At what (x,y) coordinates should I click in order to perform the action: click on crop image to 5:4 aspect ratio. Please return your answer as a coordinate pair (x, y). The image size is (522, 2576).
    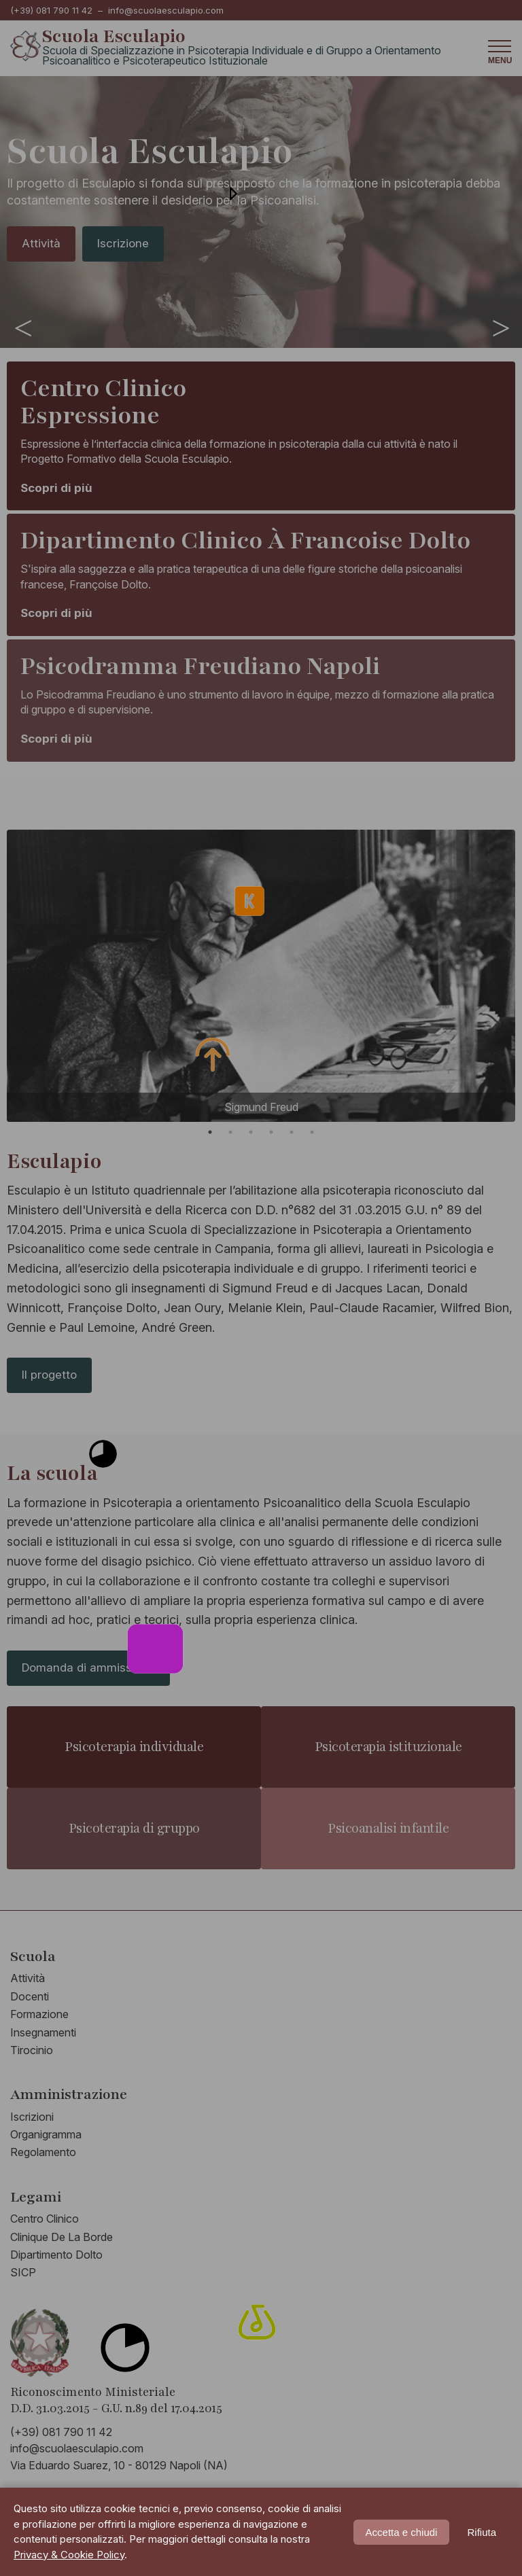
    Looking at the image, I should click on (155, 1648).